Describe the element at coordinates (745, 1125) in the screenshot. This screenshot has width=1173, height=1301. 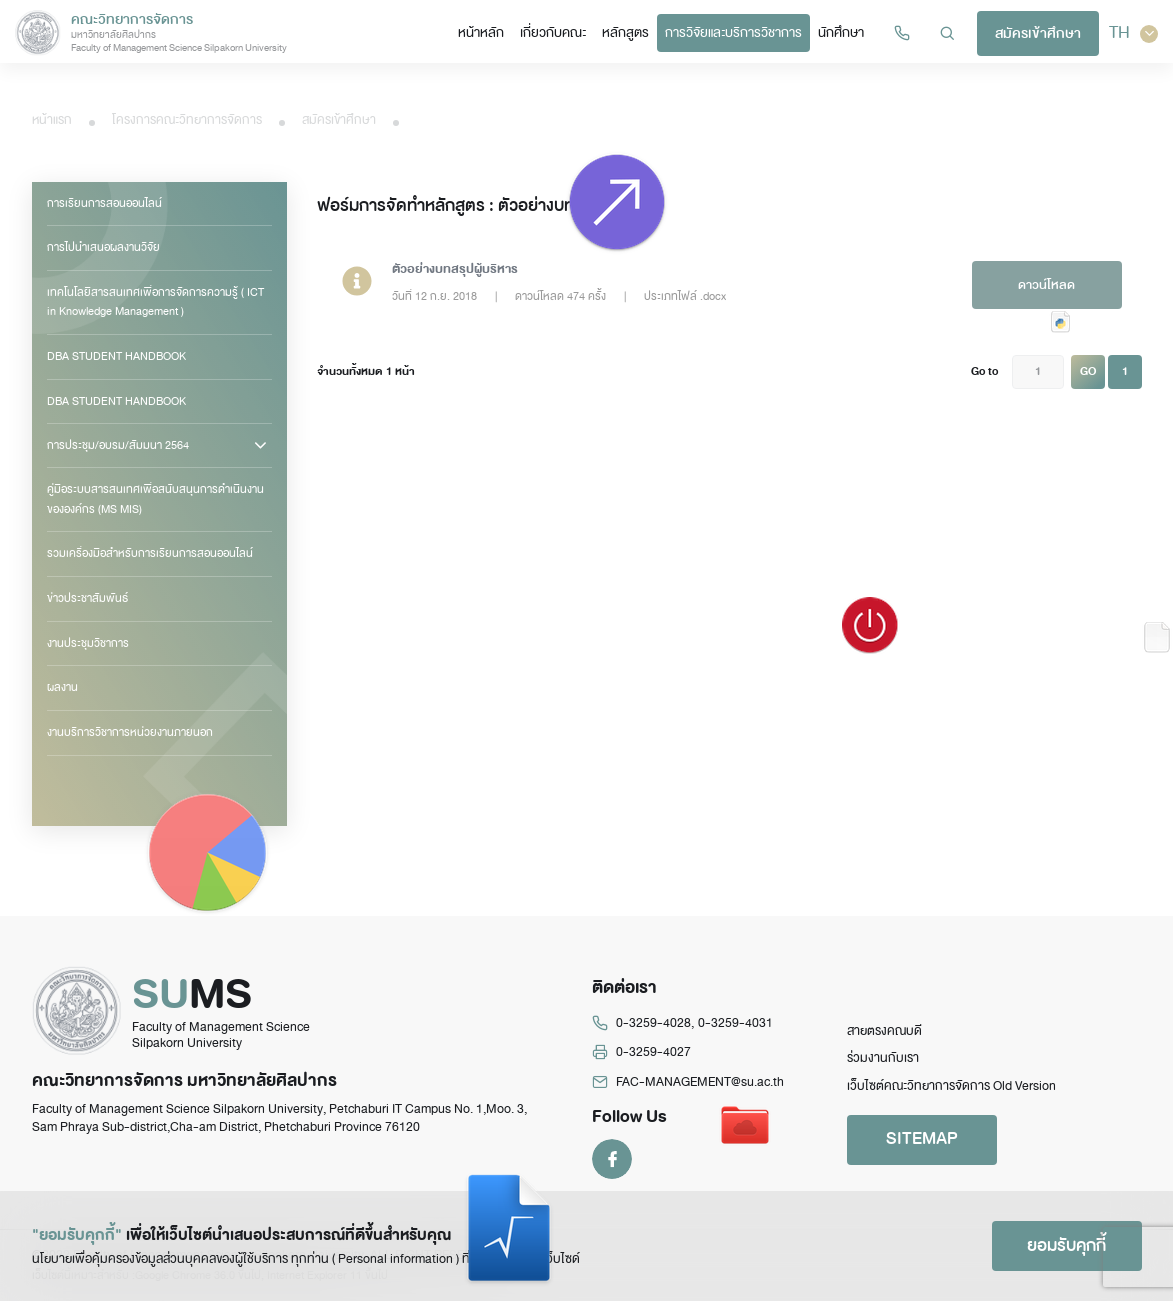
I see `access cloud-synced files and folders` at that location.